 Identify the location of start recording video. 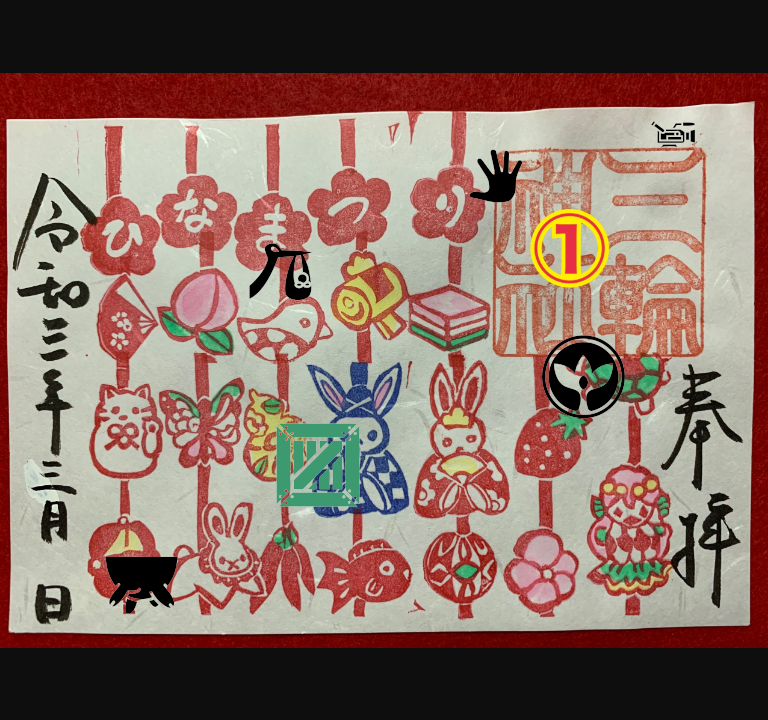
(673, 134).